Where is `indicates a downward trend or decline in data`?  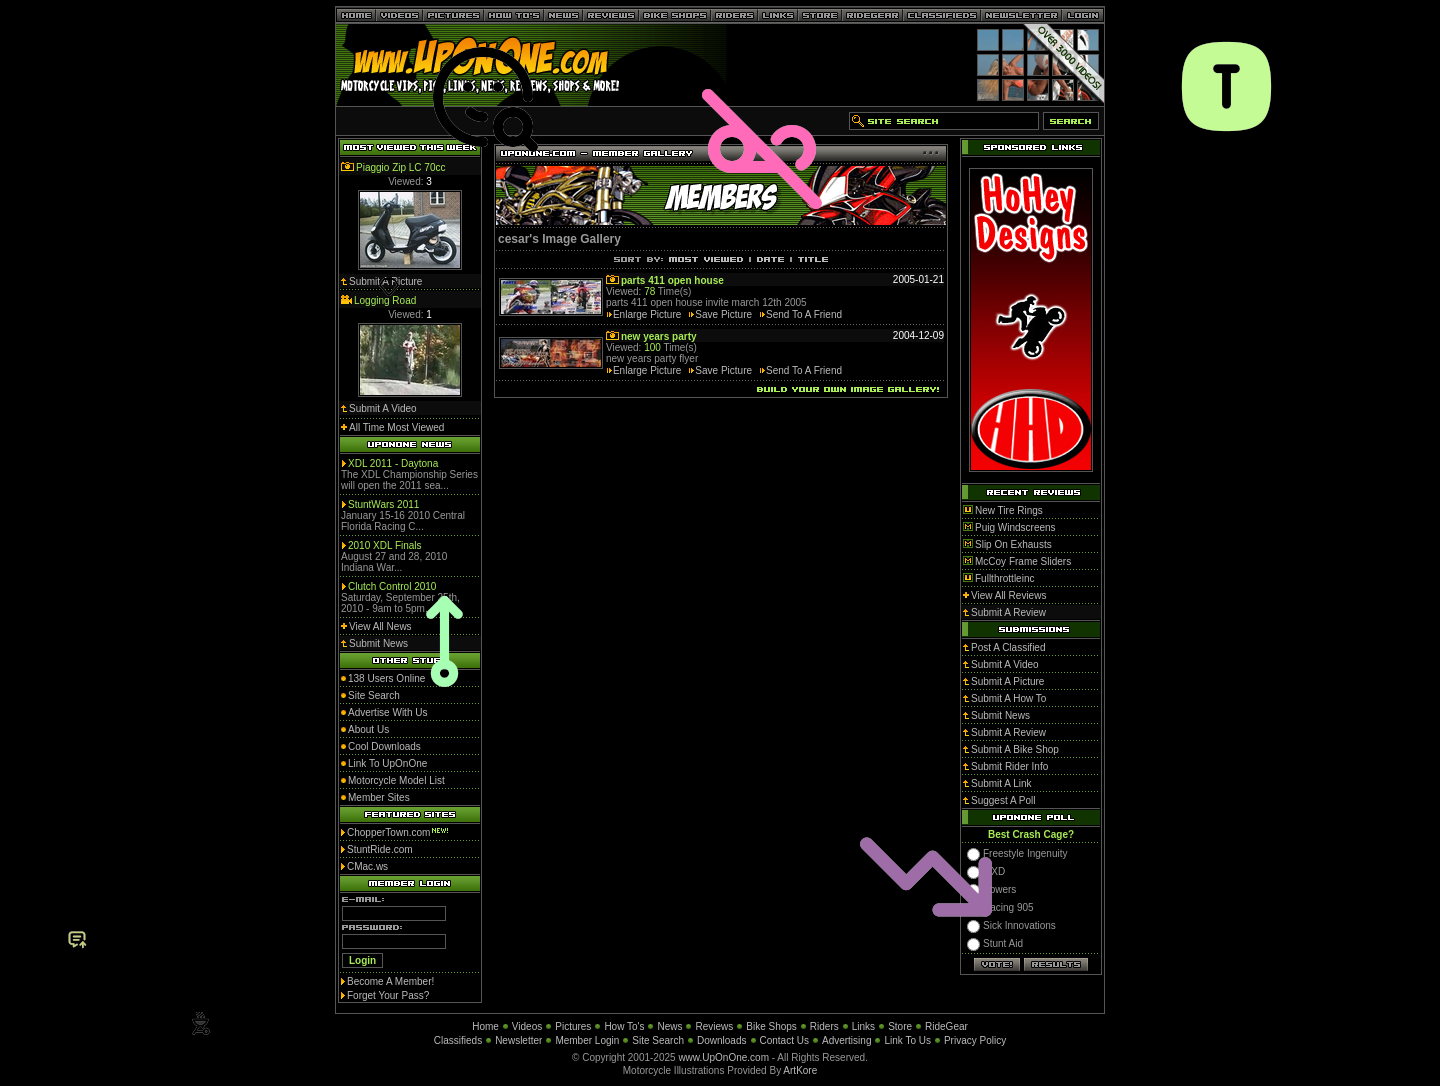 indicates a downward trend or decline in data is located at coordinates (926, 877).